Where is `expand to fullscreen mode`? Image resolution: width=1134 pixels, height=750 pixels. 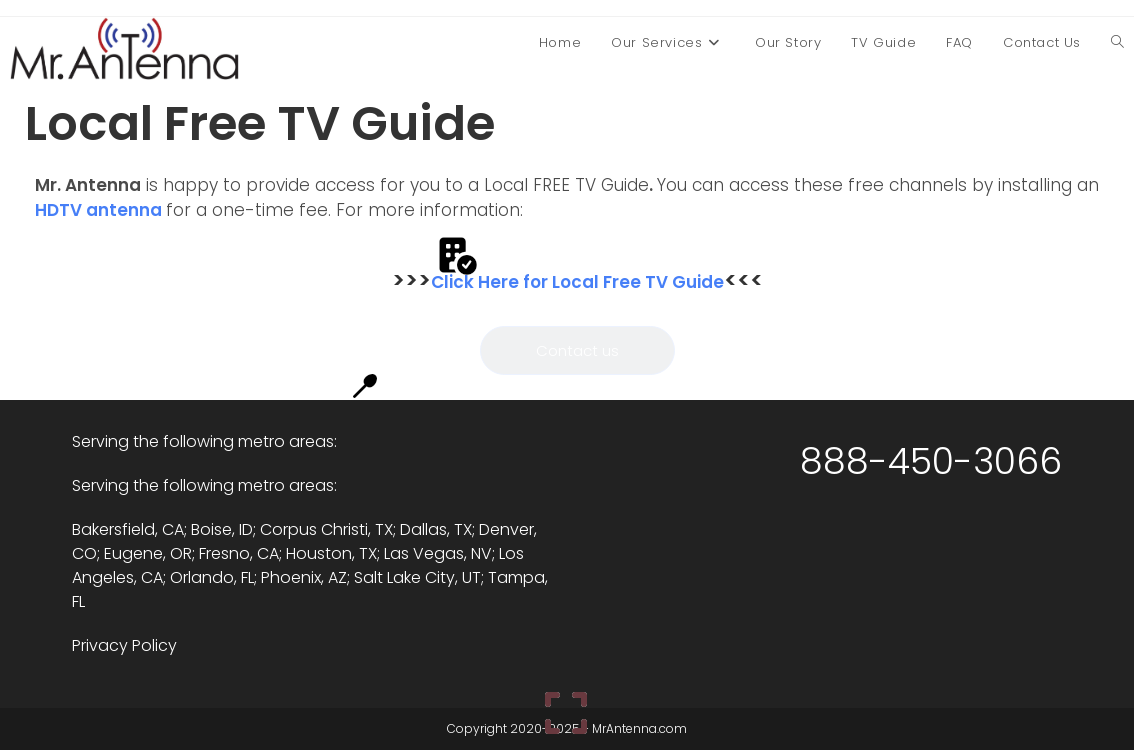
expand to fullscreen mode is located at coordinates (566, 713).